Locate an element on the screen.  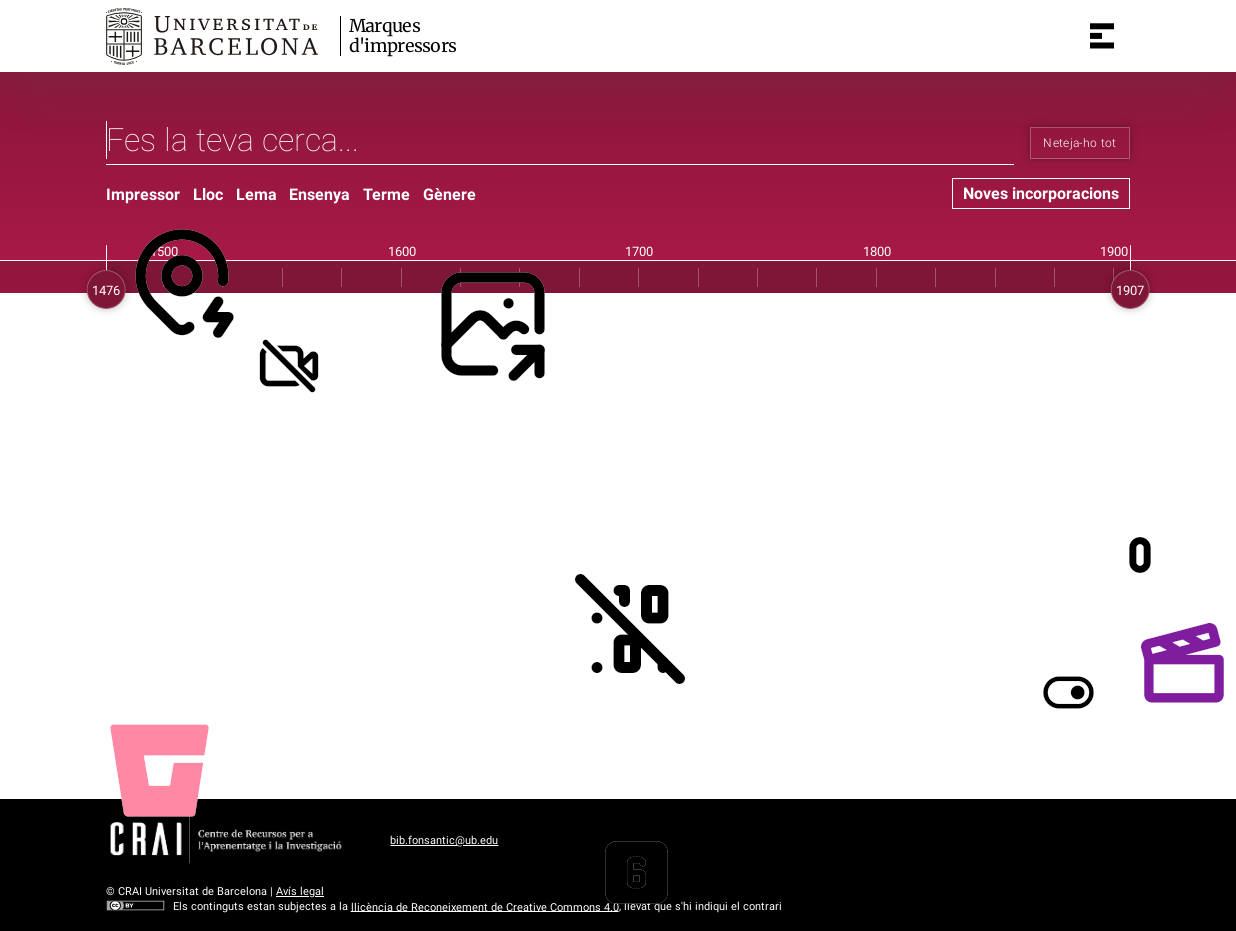
binary data or code view is disabled is located at coordinates (630, 629).